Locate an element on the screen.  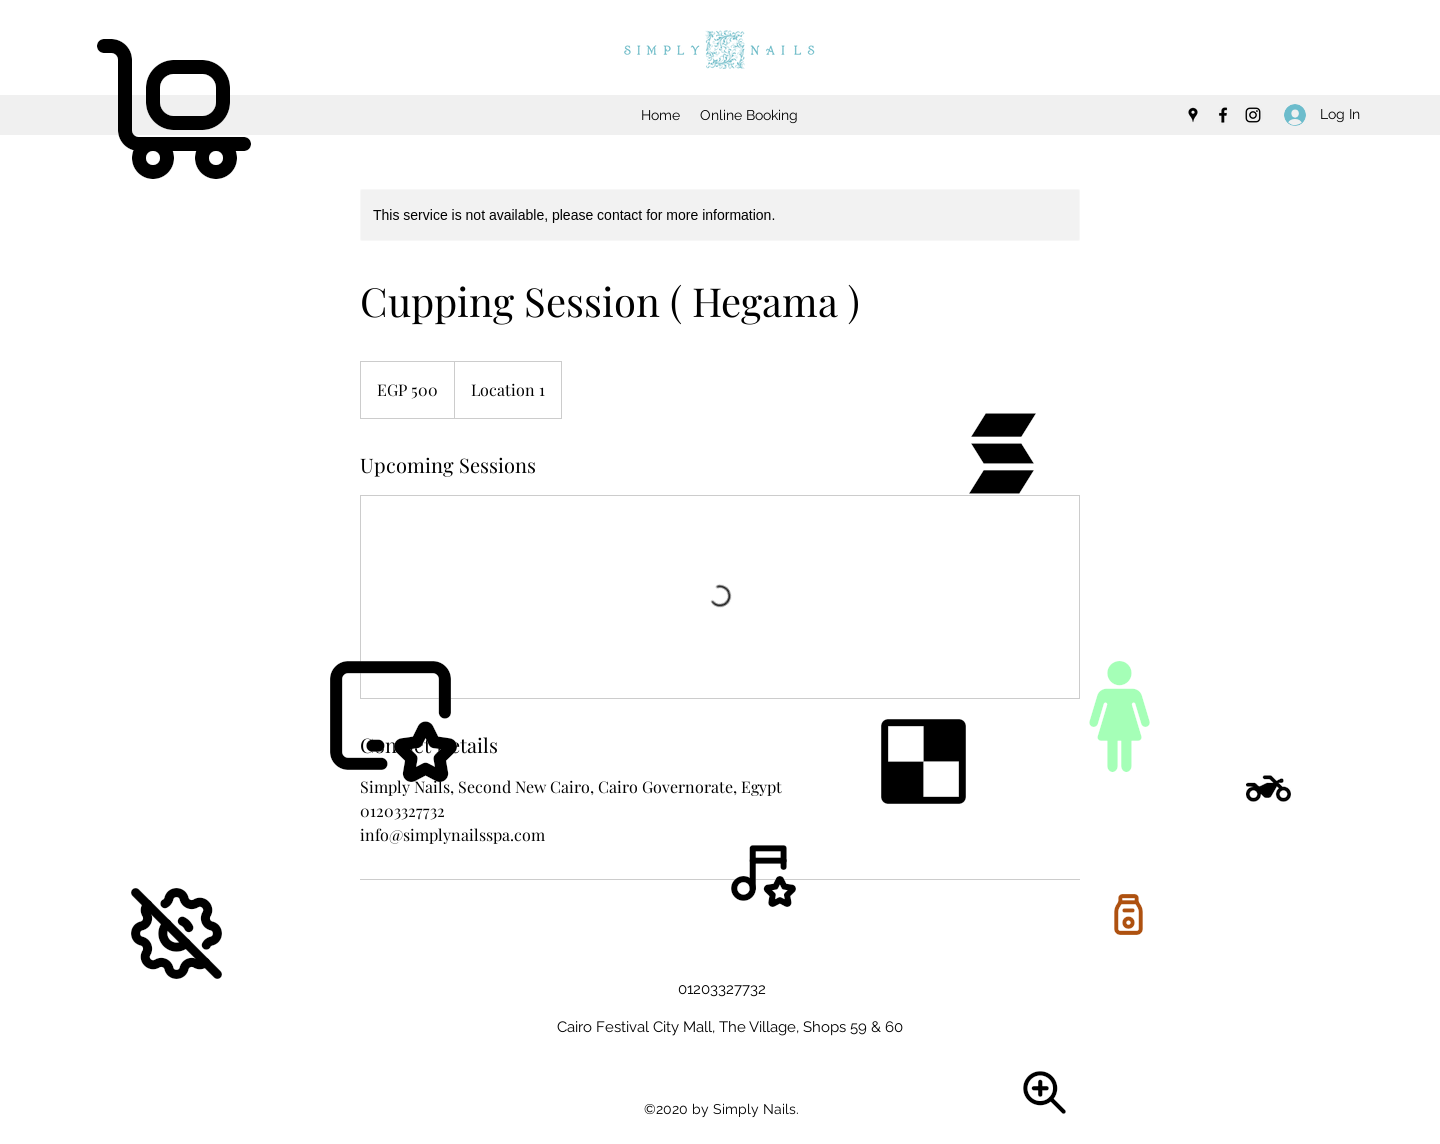
select female gender option is located at coordinates (1119, 716).